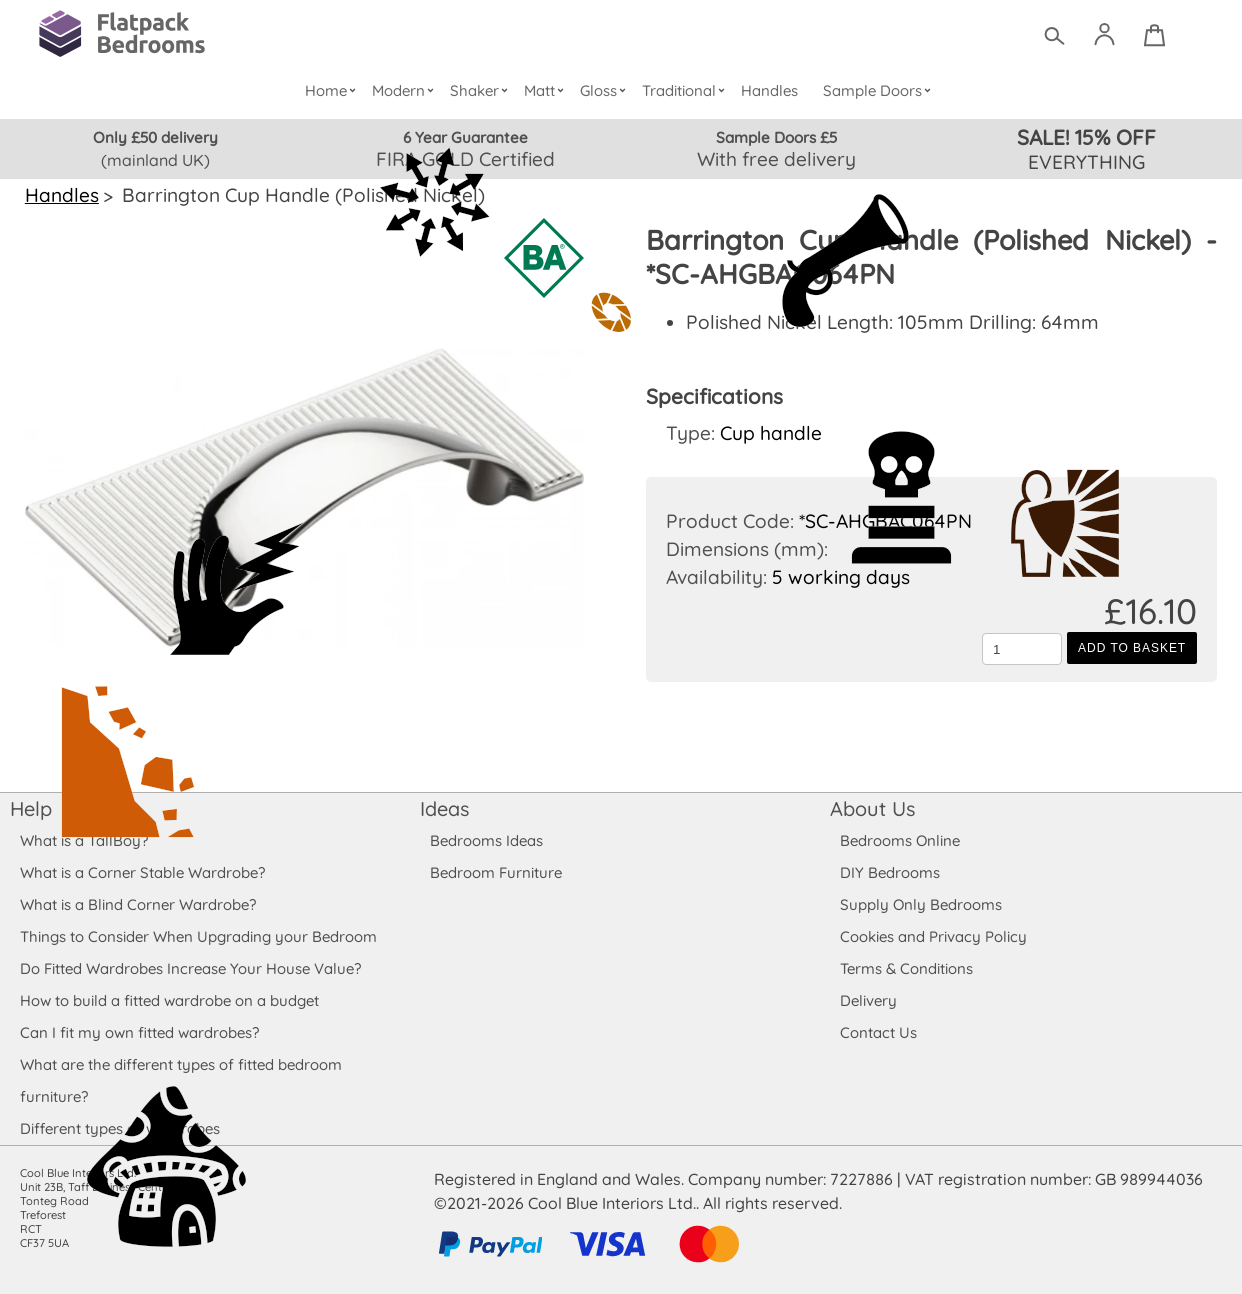  Describe the element at coordinates (434, 202) in the screenshot. I see `expand or distribute items outward` at that location.